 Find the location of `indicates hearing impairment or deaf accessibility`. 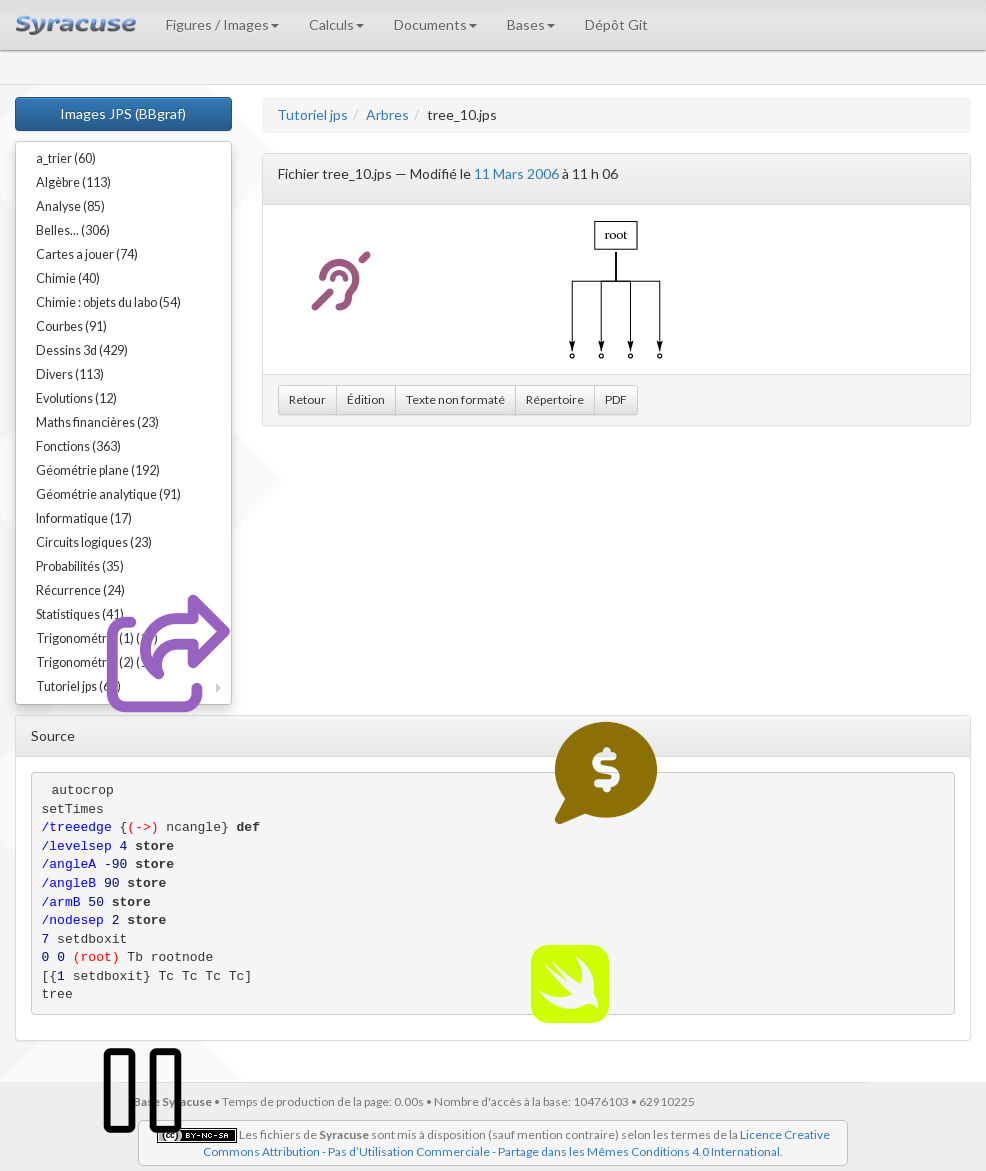

indicates hearing impairment or deaf accessibility is located at coordinates (341, 281).